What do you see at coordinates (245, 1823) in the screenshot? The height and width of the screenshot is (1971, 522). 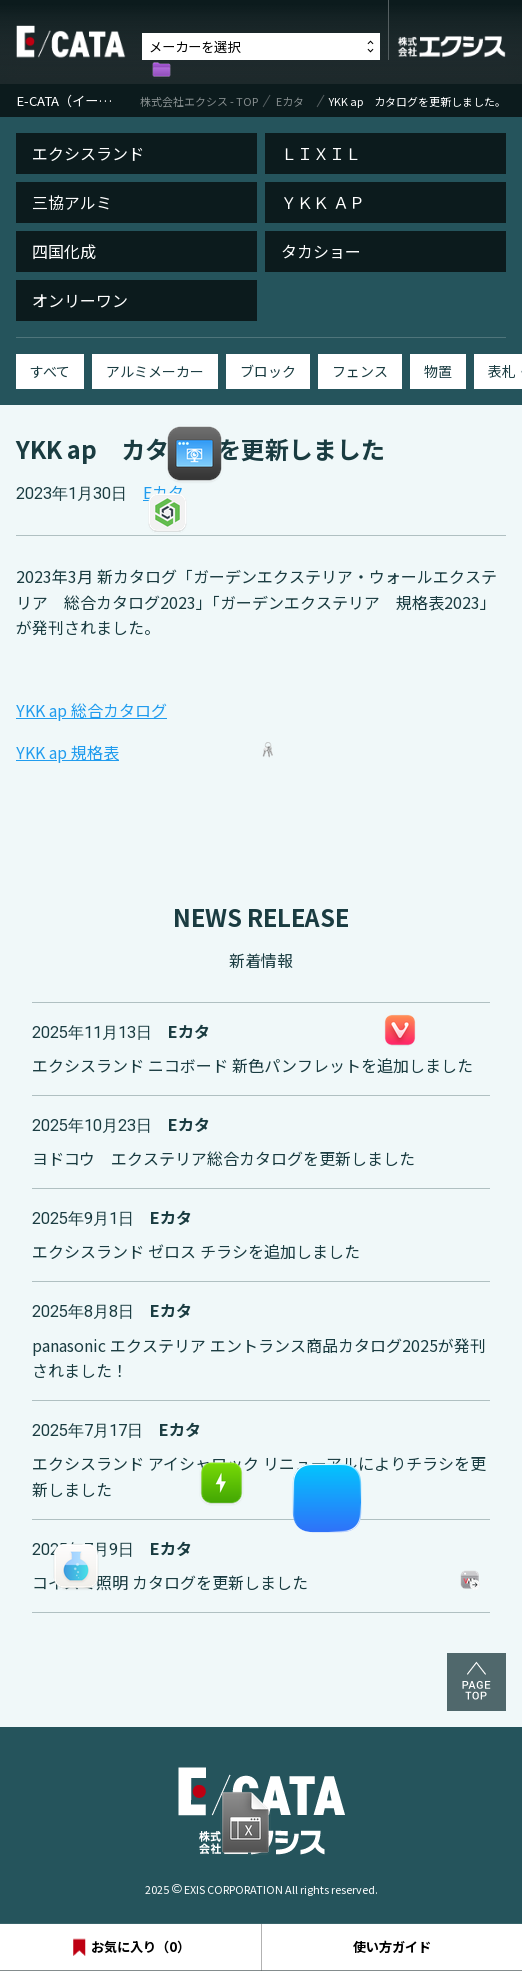 I see `a macbinary file type indicator` at bounding box center [245, 1823].